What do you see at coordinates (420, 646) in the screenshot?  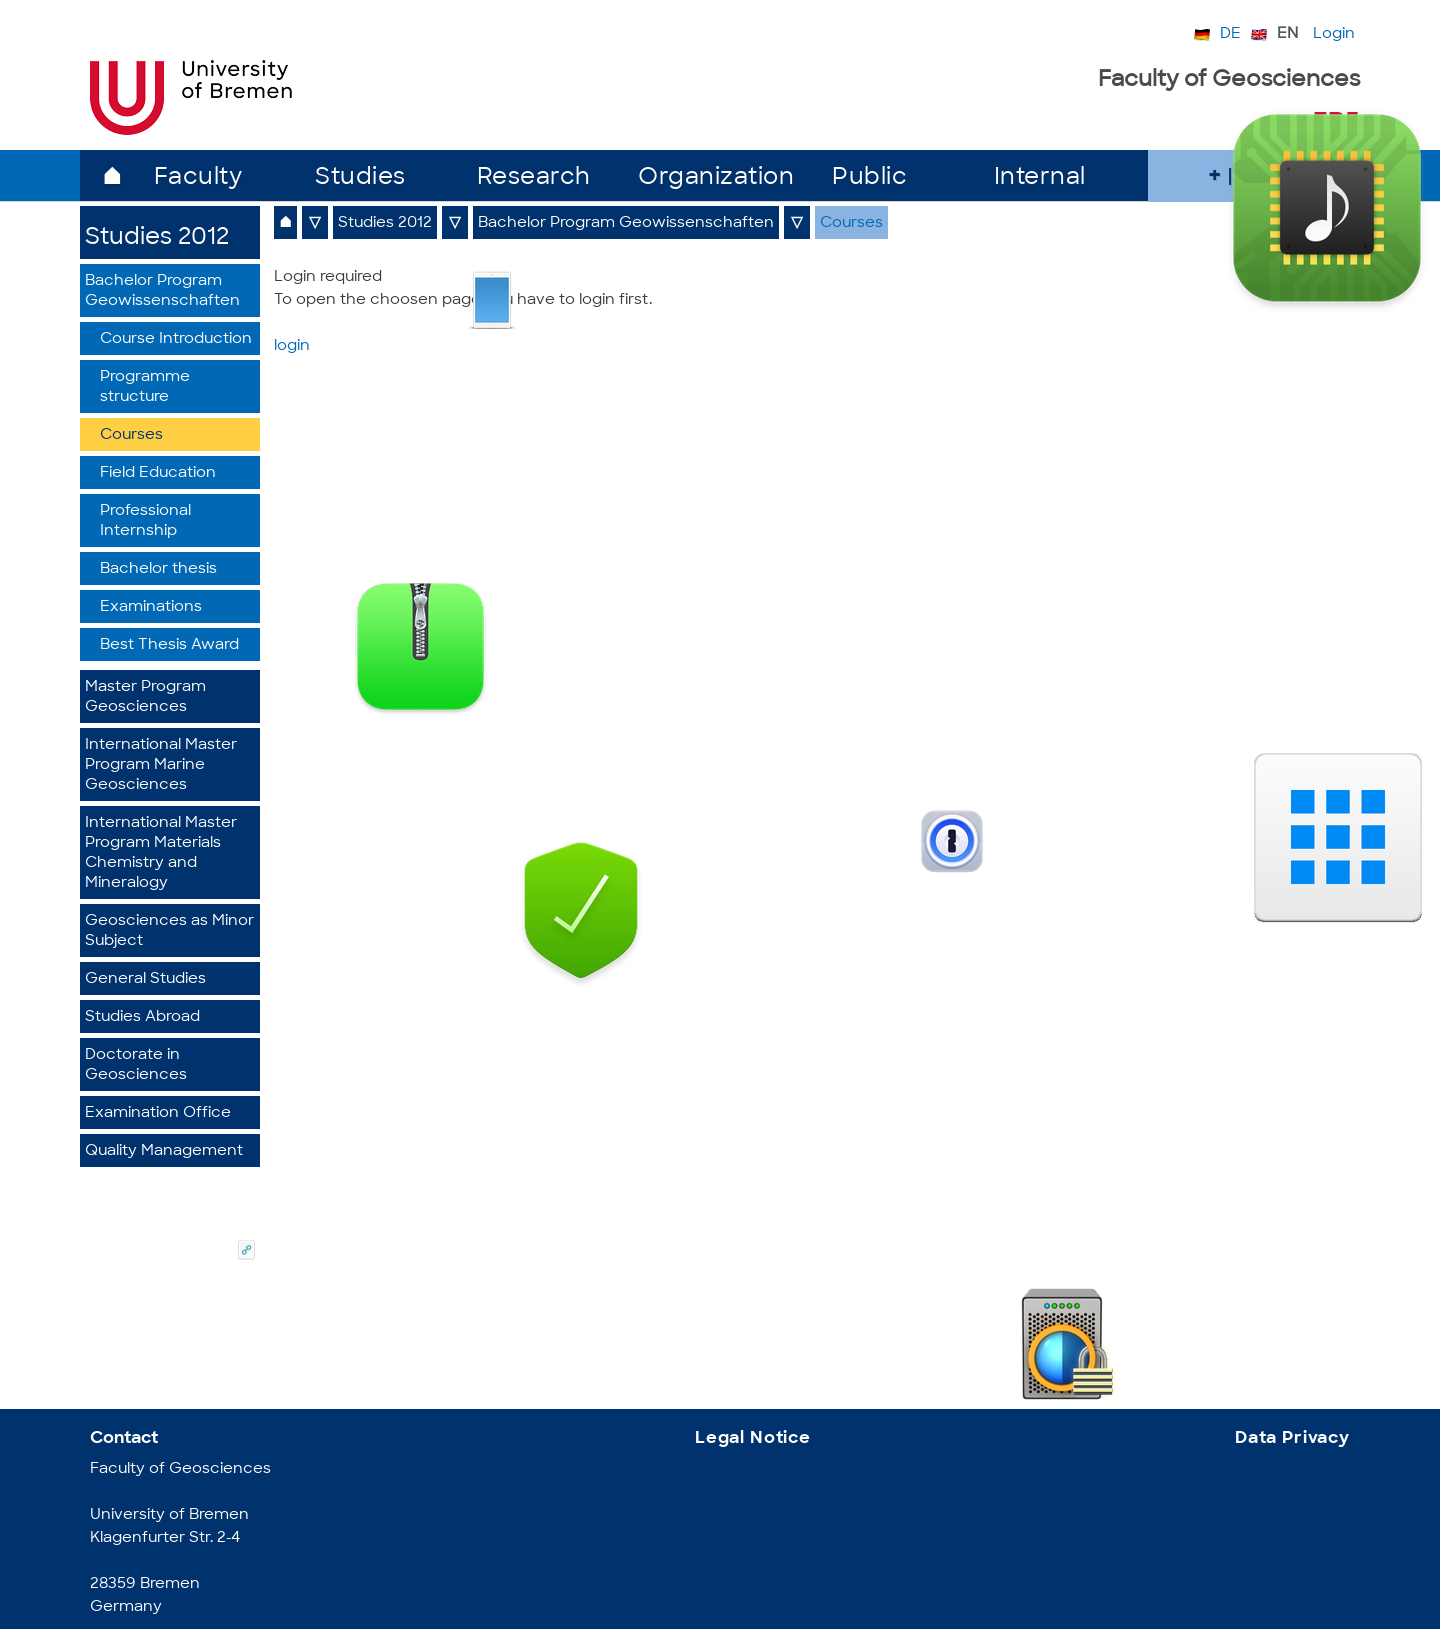 I see `open archive utility to compress or extract files` at bounding box center [420, 646].